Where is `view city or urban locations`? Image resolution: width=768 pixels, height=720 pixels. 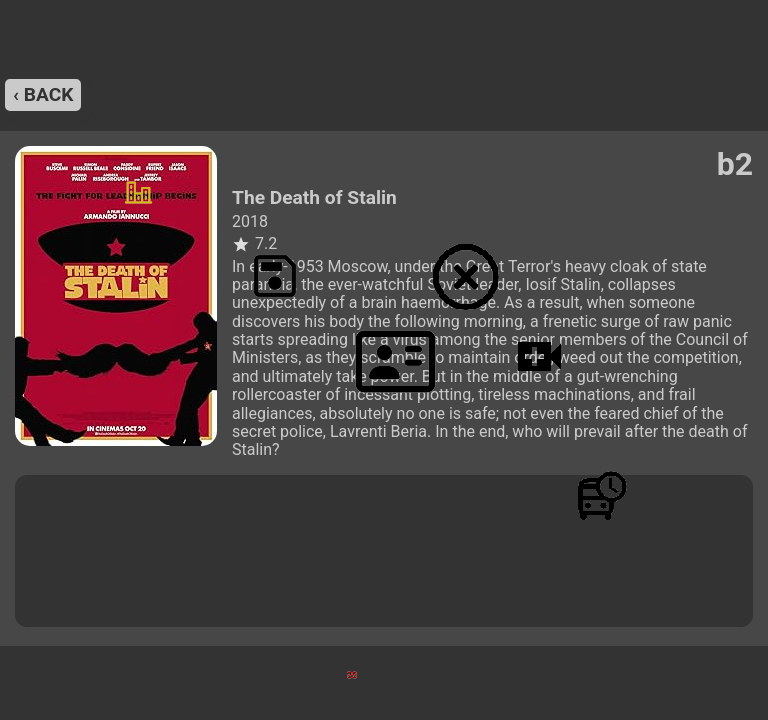 view city or urban locations is located at coordinates (138, 192).